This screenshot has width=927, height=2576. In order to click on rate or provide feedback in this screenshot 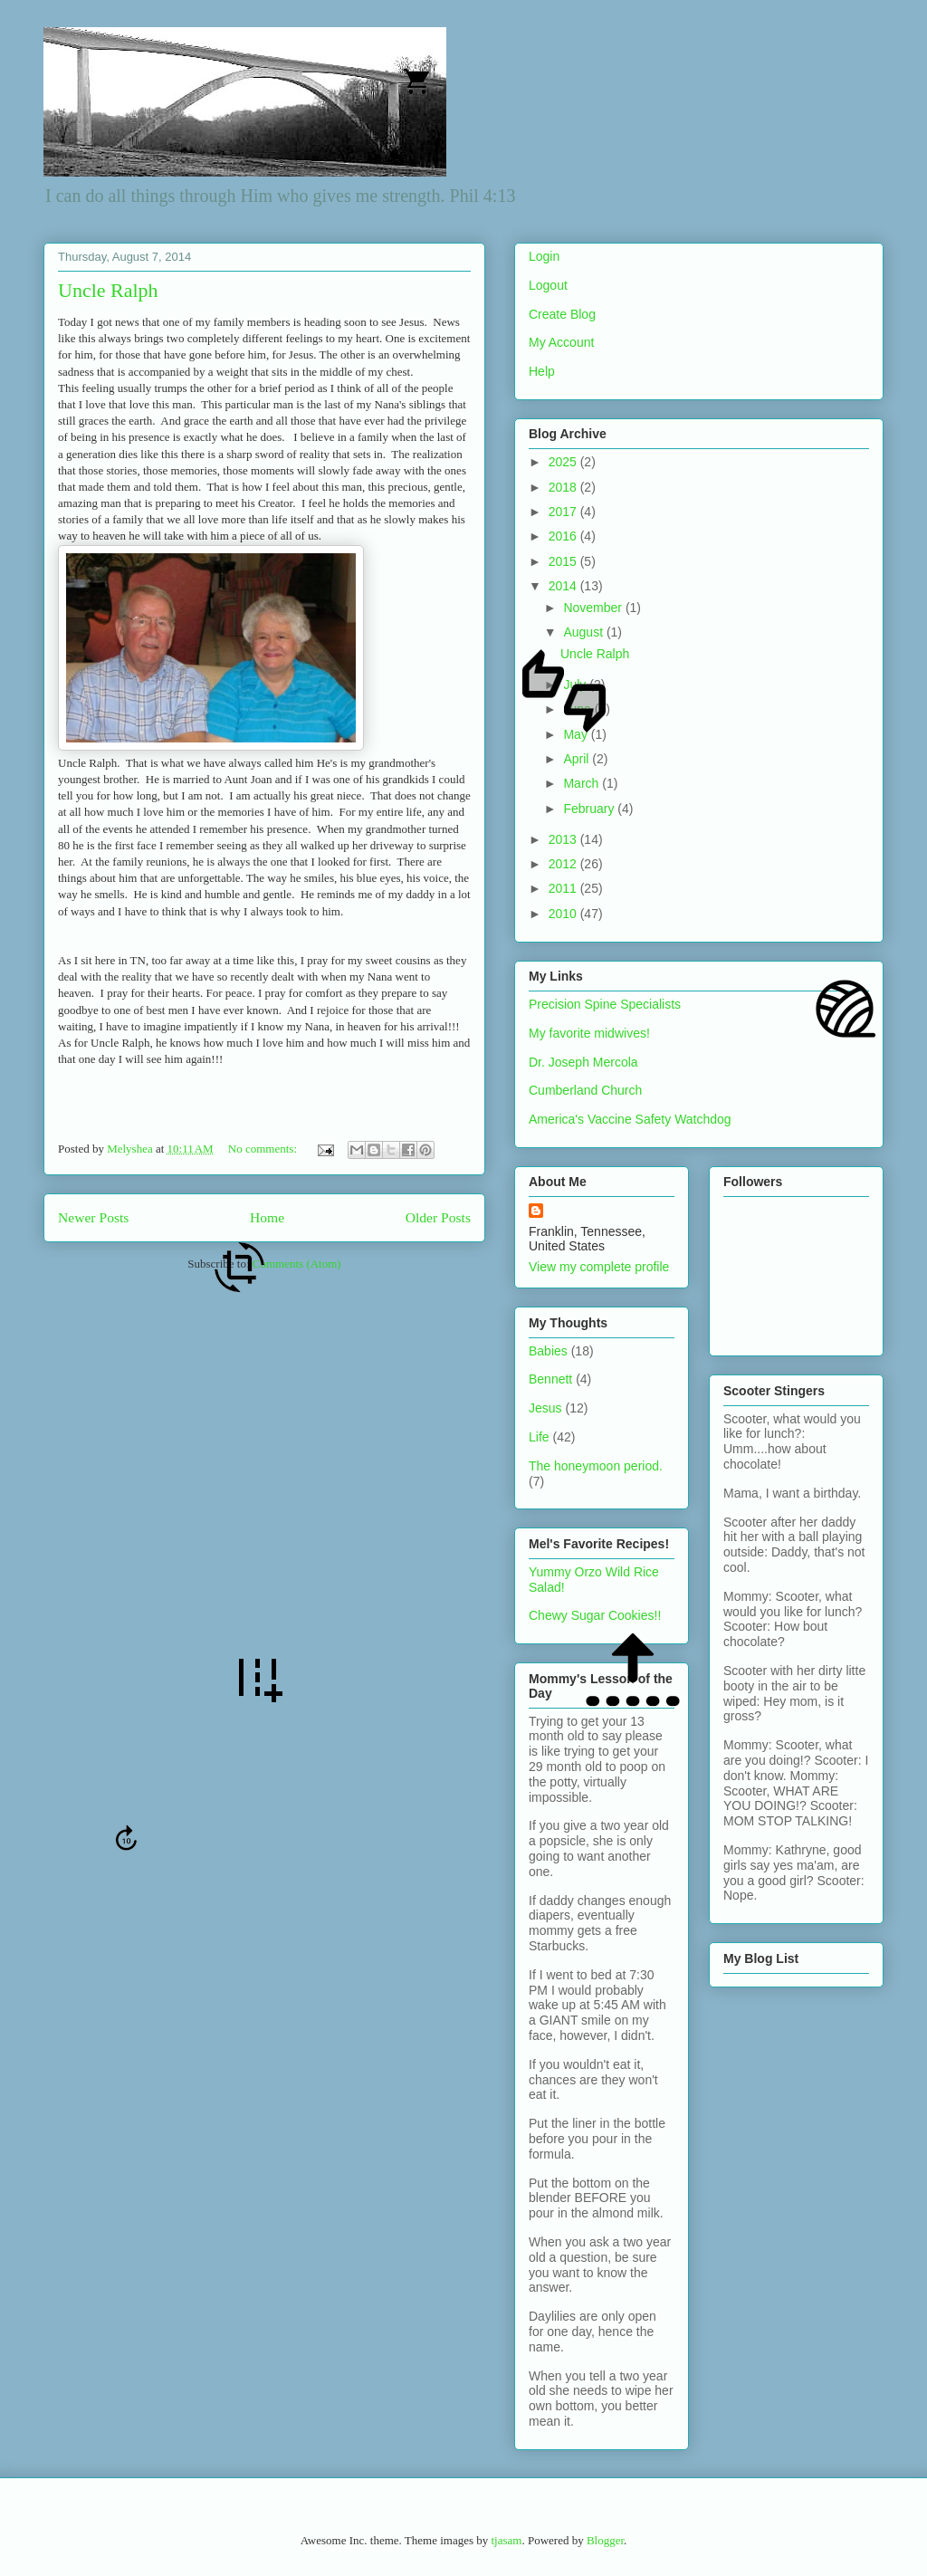, I will do `click(564, 691)`.